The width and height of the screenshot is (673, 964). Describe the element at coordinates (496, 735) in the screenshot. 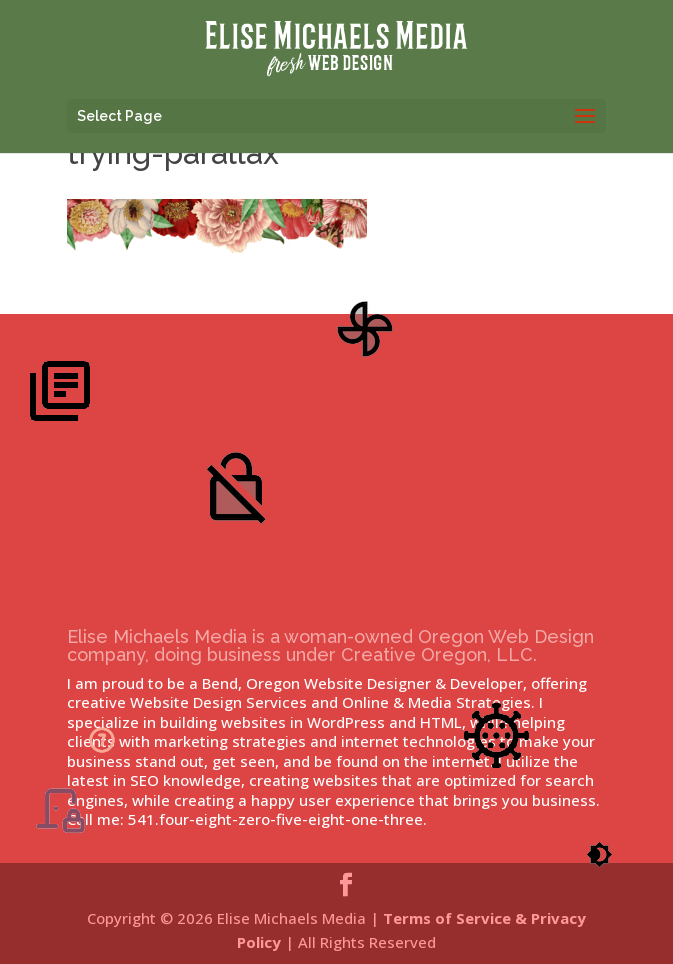

I see `view covid-19 related information` at that location.